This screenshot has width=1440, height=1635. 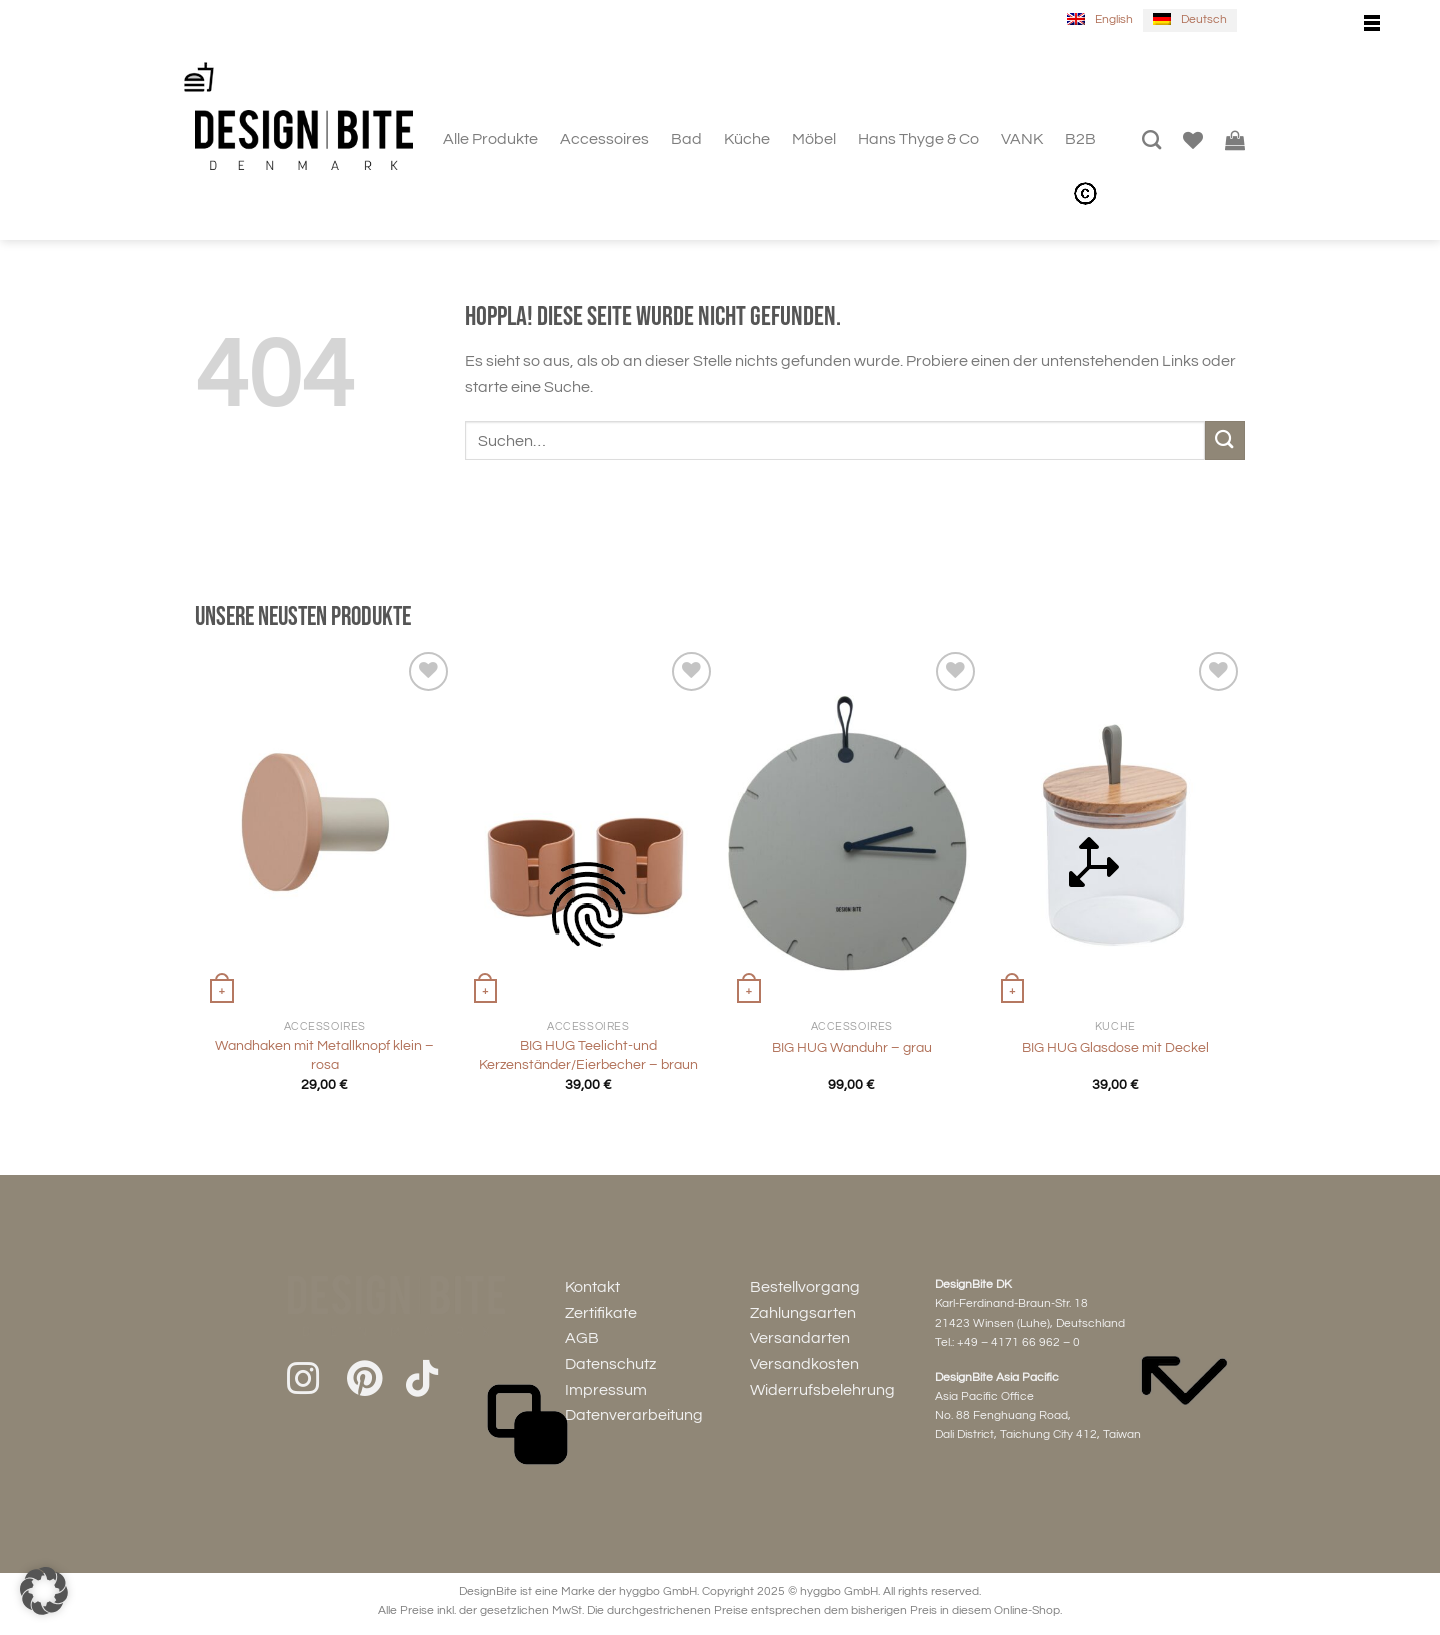 What do you see at coordinates (199, 77) in the screenshot?
I see `find nearby fast food restaurants` at bounding box center [199, 77].